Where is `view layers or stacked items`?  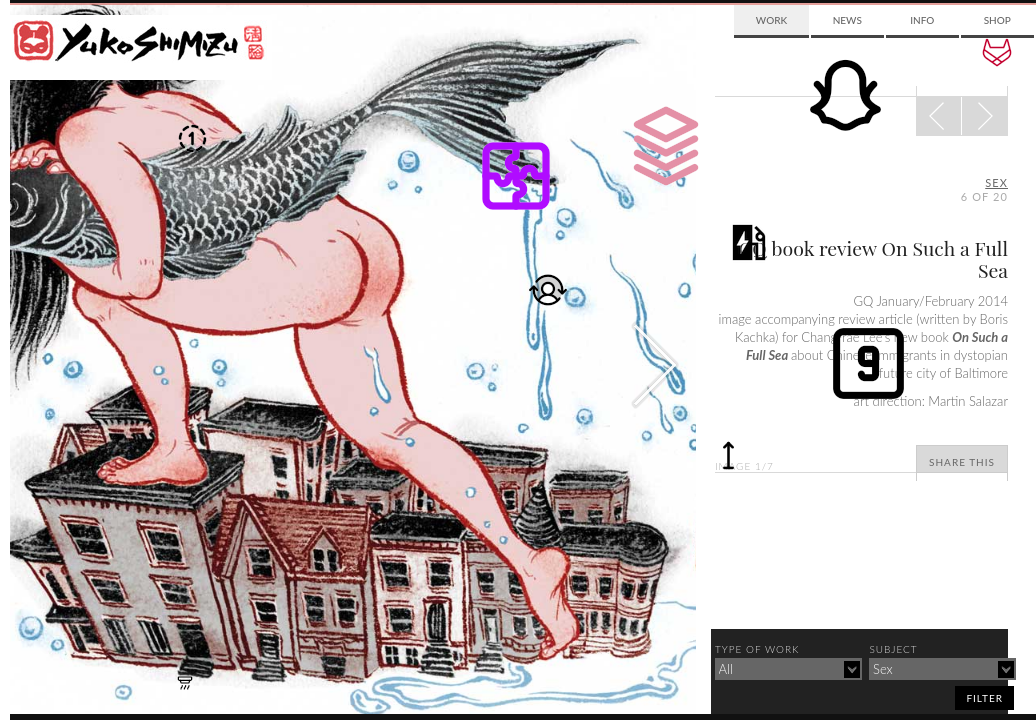
view layers or stacked items is located at coordinates (666, 146).